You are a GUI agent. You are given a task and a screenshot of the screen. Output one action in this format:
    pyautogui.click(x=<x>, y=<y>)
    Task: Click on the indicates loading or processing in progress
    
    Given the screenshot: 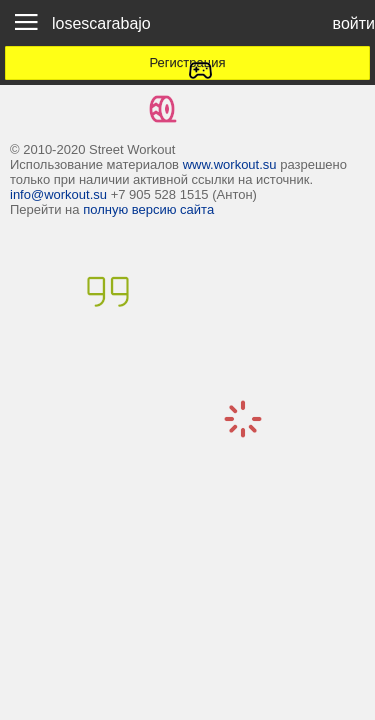 What is the action you would take?
    pyautogui.click(x=243, y=419)
    